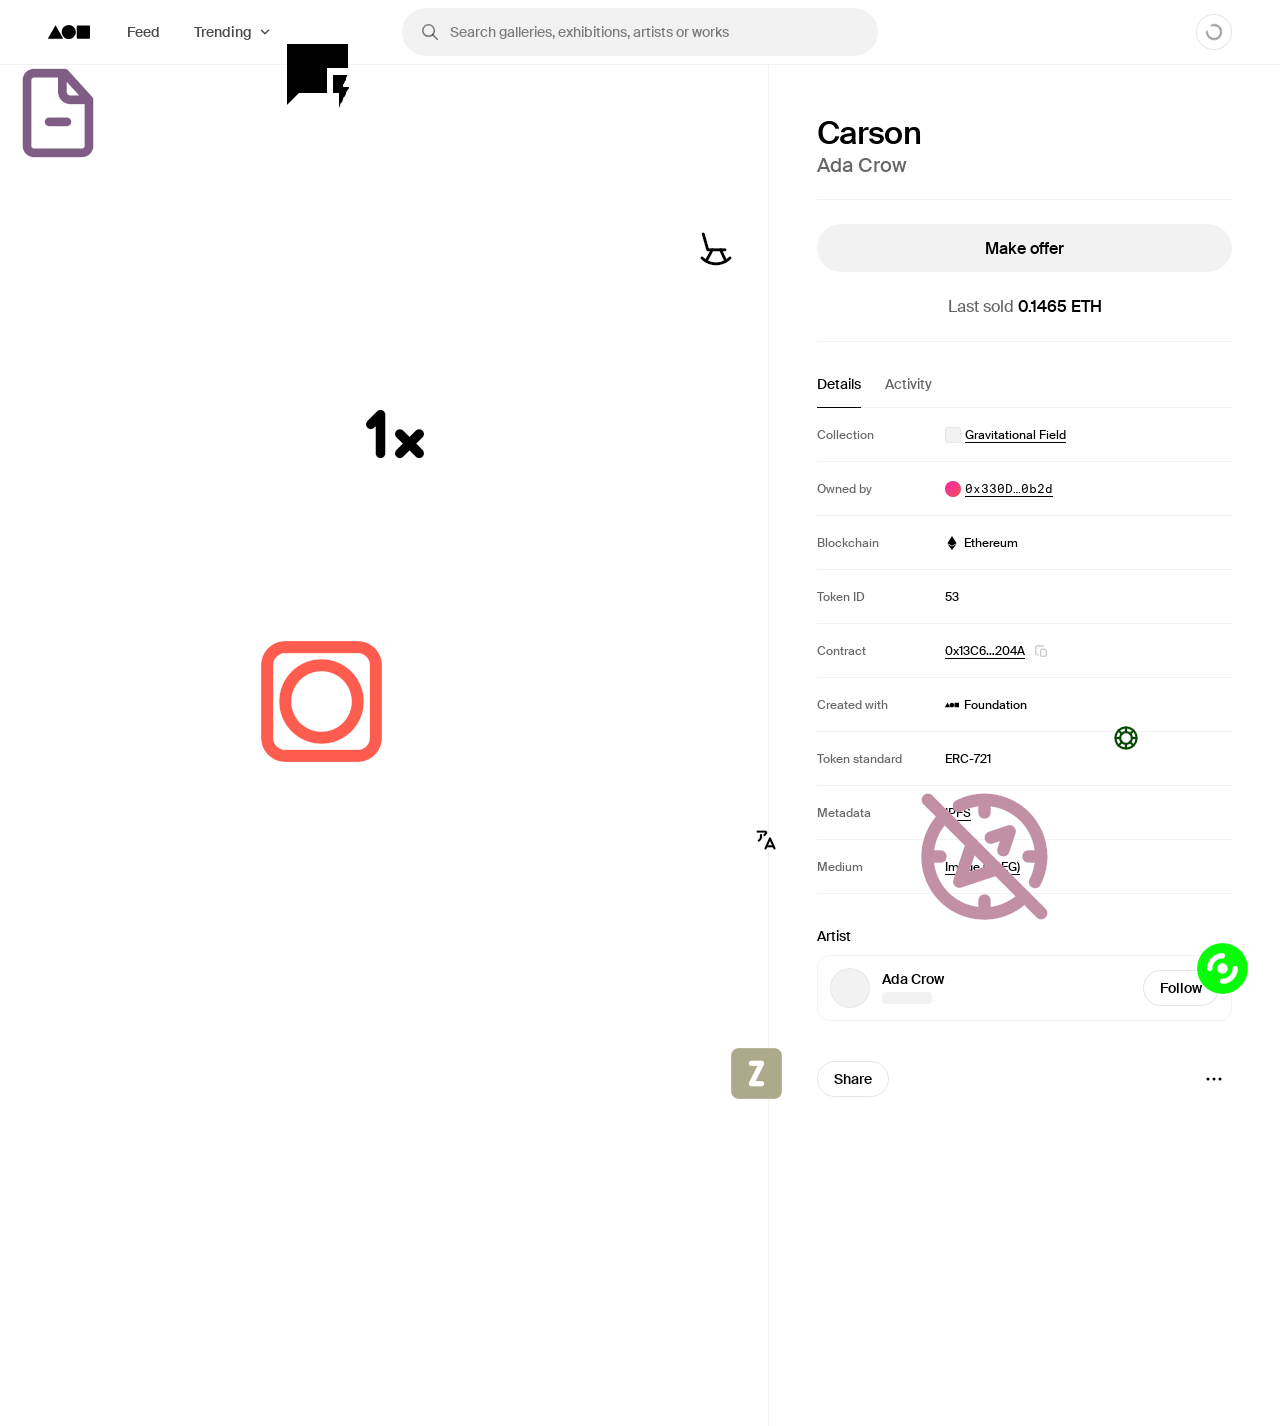  I want to click on play or access music library, so click(1222, 968).